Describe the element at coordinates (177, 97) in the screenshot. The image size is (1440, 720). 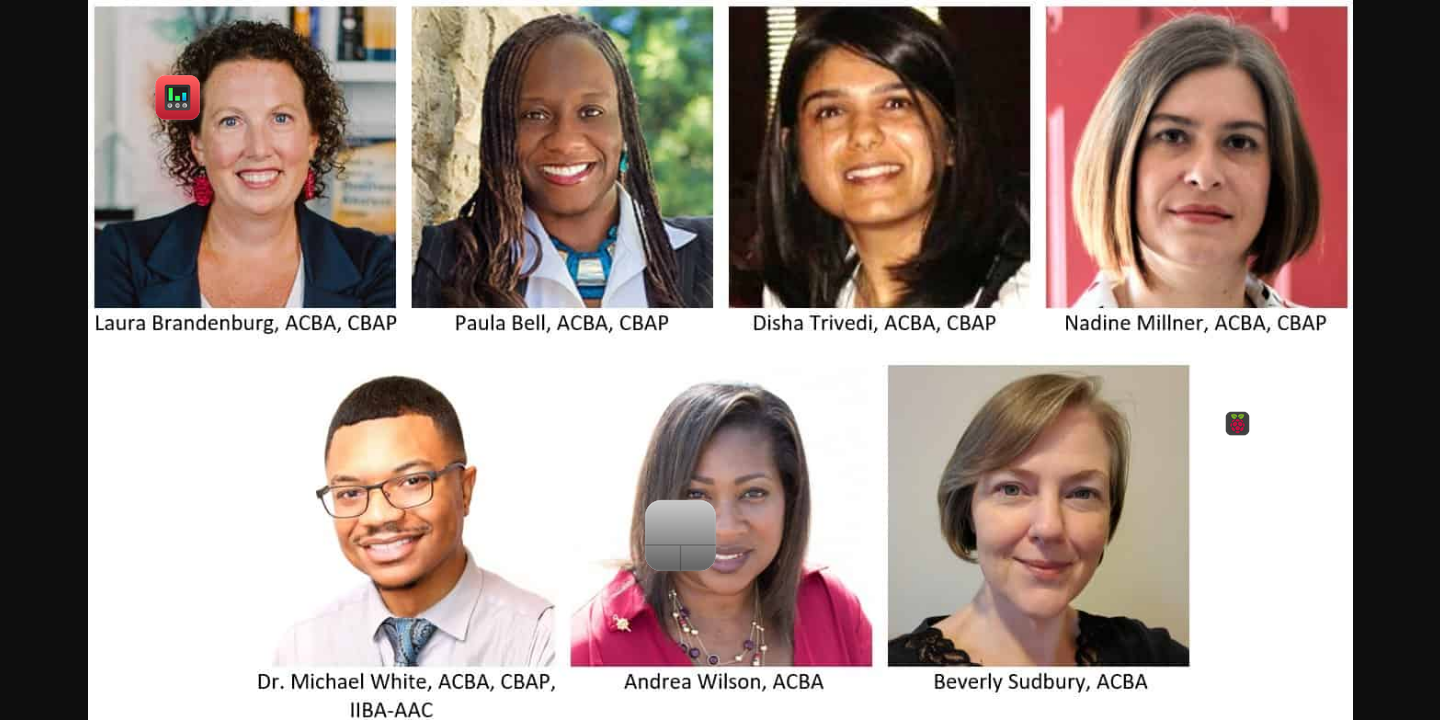
I see `open carla audio plugin host` at that location.